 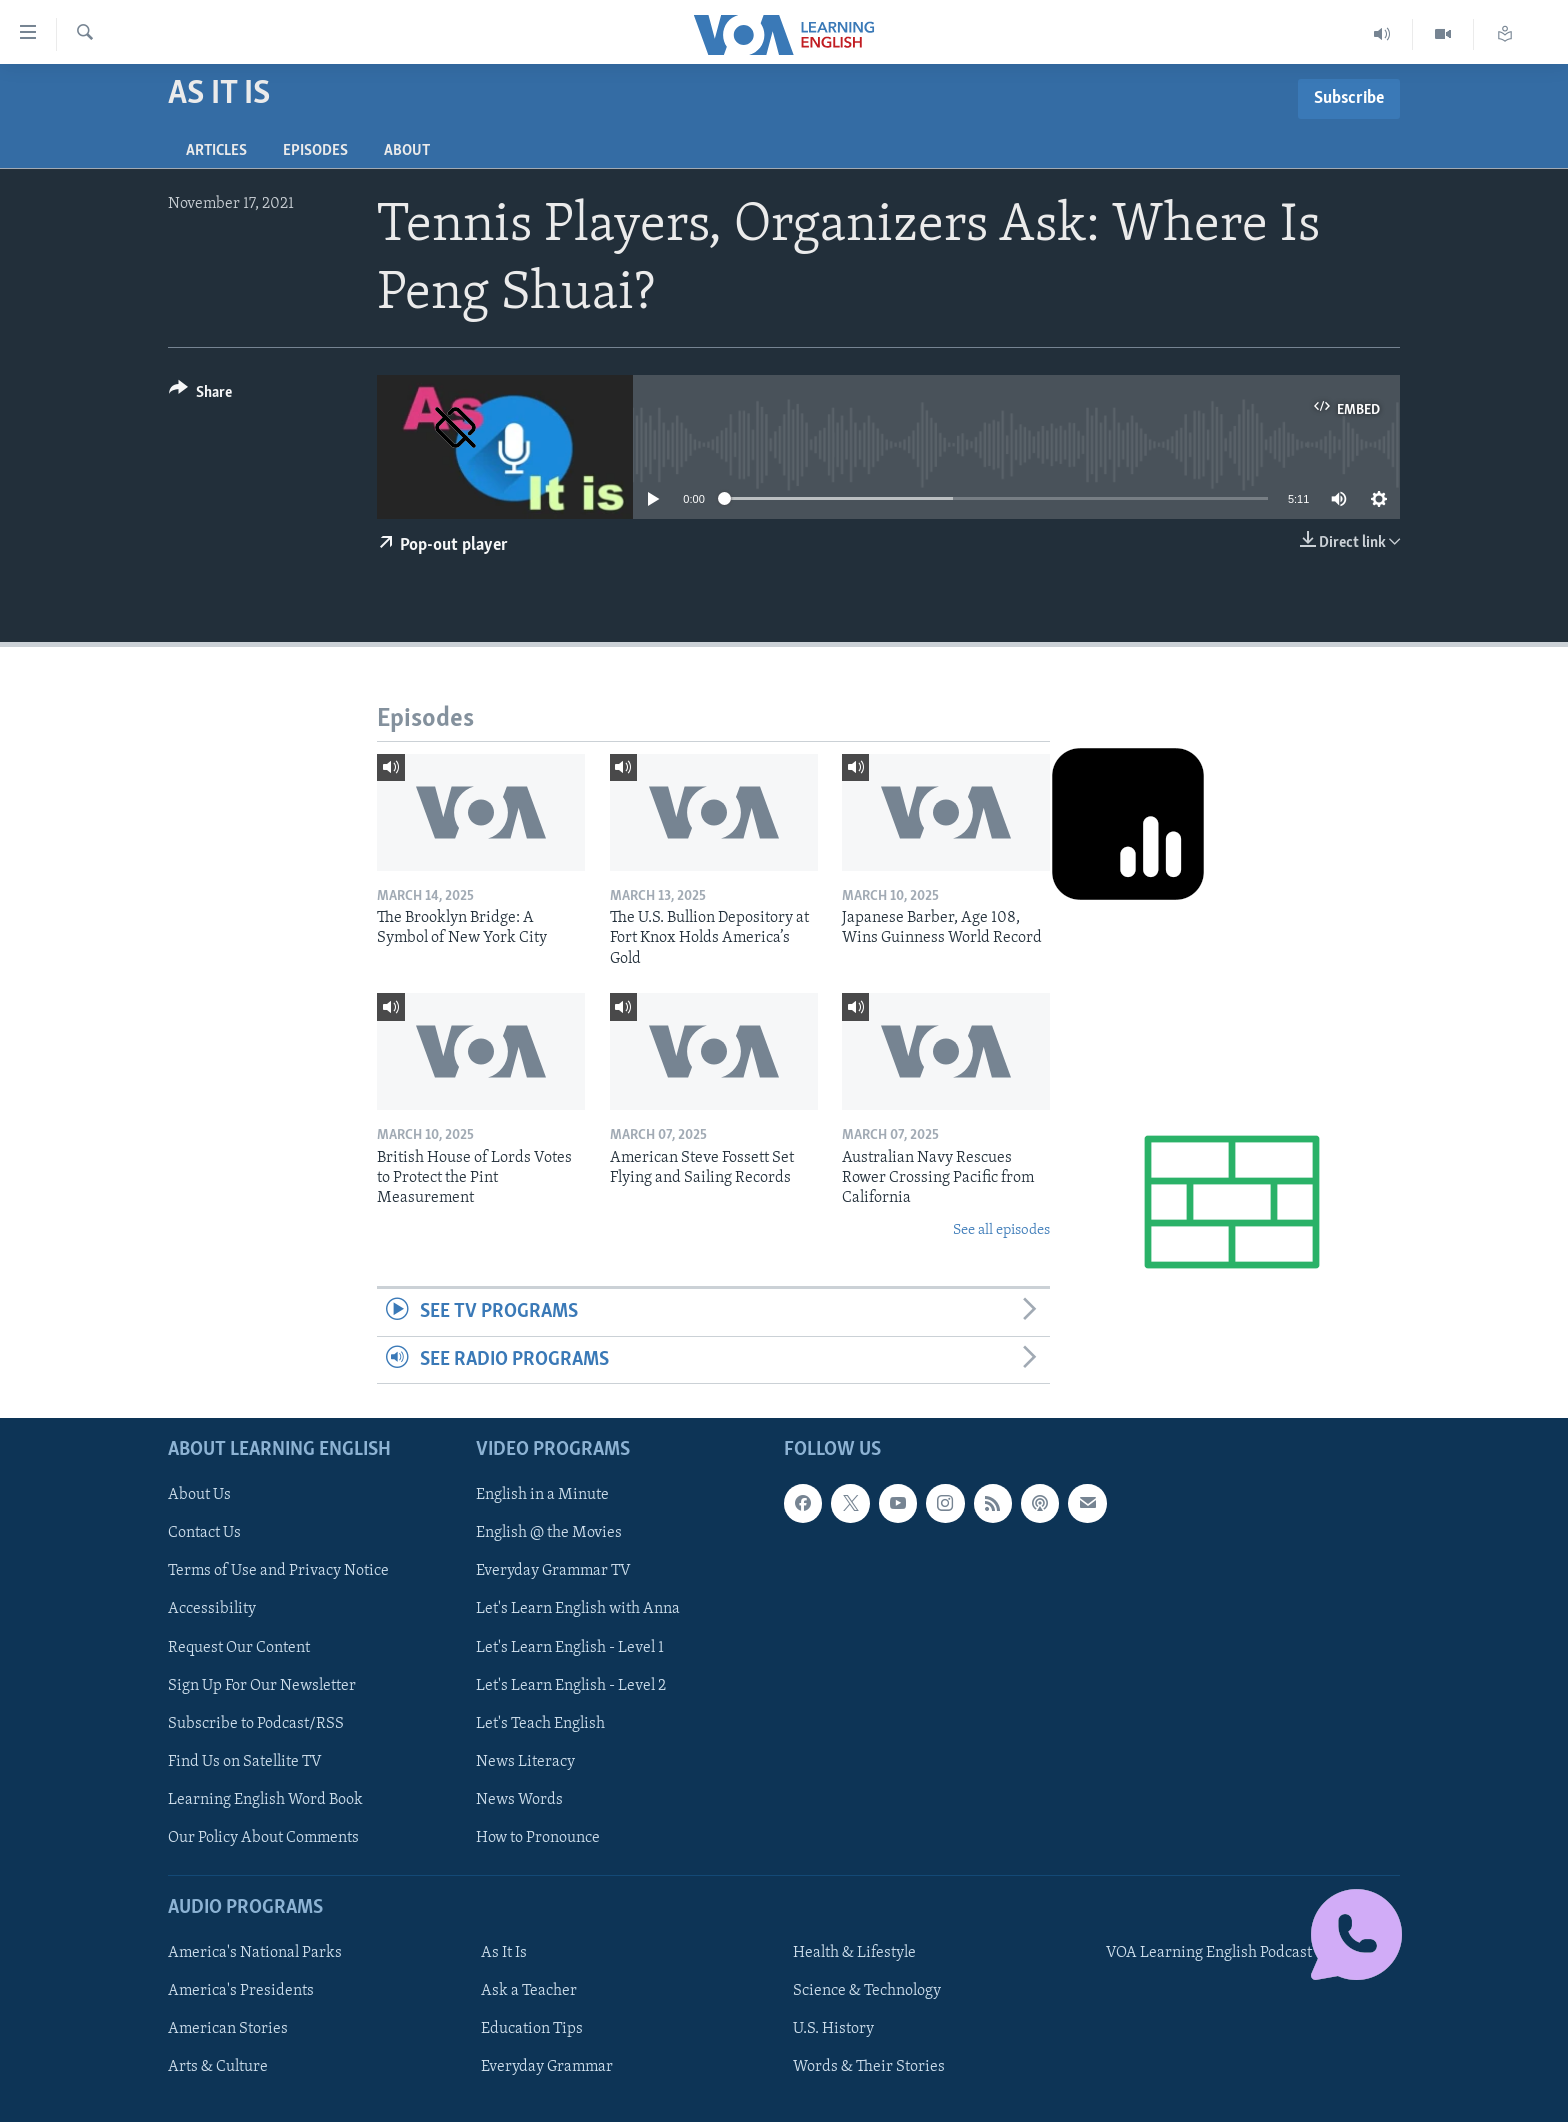 What do you see at coordinates (1356, 1934) in the screenshot?
I see `open WhatsApp messaging` at bounding box center [1356, 1934].